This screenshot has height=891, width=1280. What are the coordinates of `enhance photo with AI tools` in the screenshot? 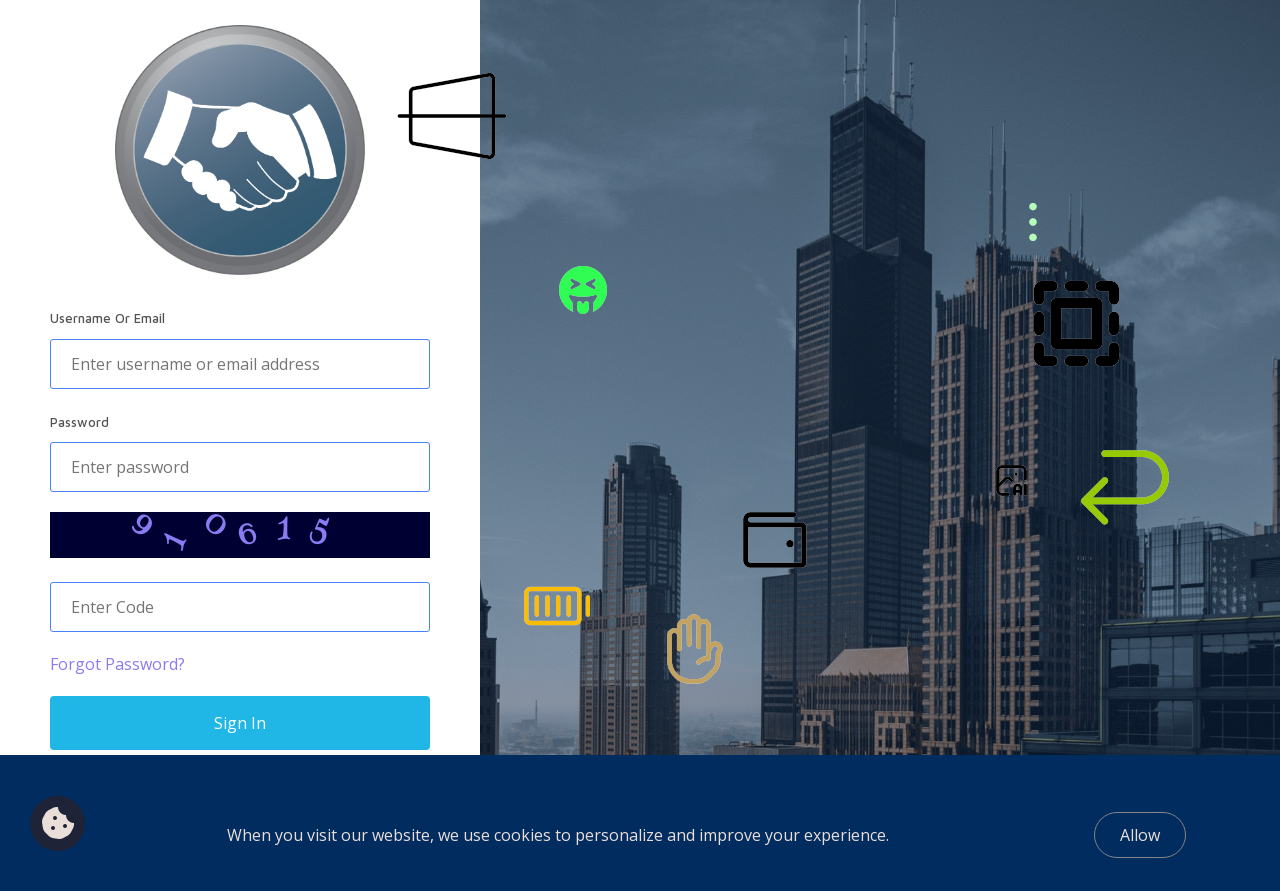 It's located at (1011, 480).